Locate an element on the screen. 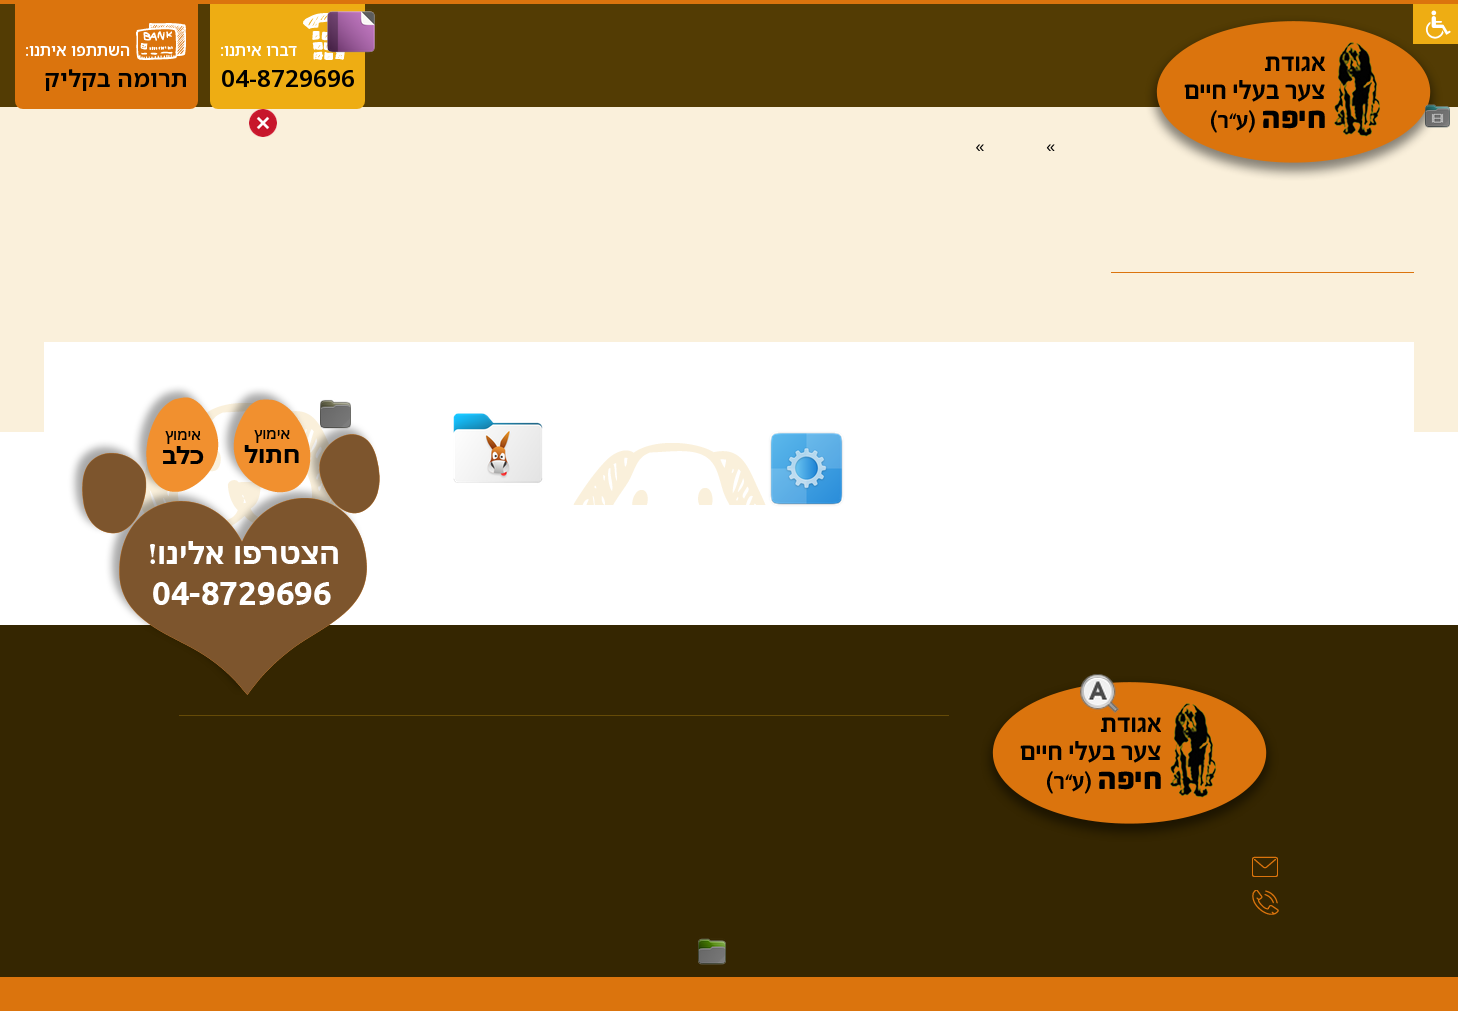  search within the current project is located at coordinates (1099, 693).